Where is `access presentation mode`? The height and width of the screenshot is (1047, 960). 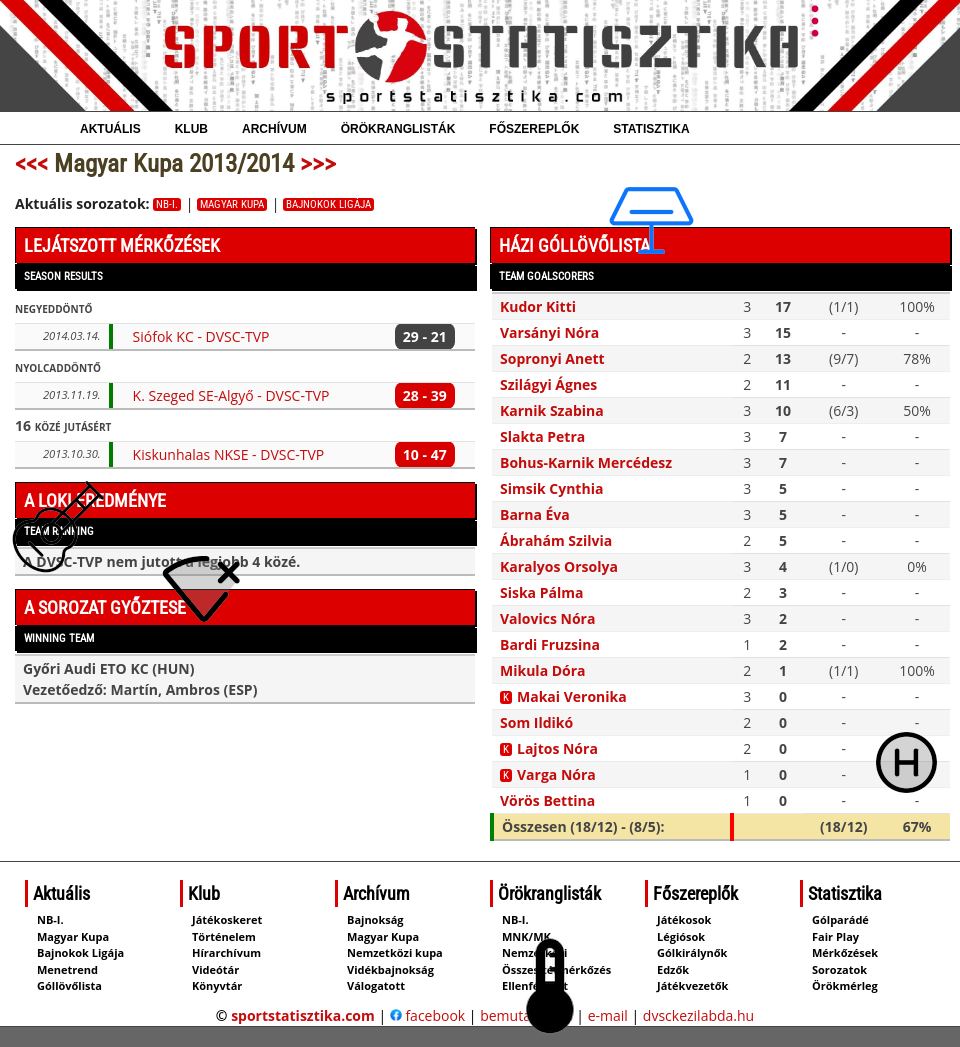
access presentation mode is located at coordinates (651, 220).